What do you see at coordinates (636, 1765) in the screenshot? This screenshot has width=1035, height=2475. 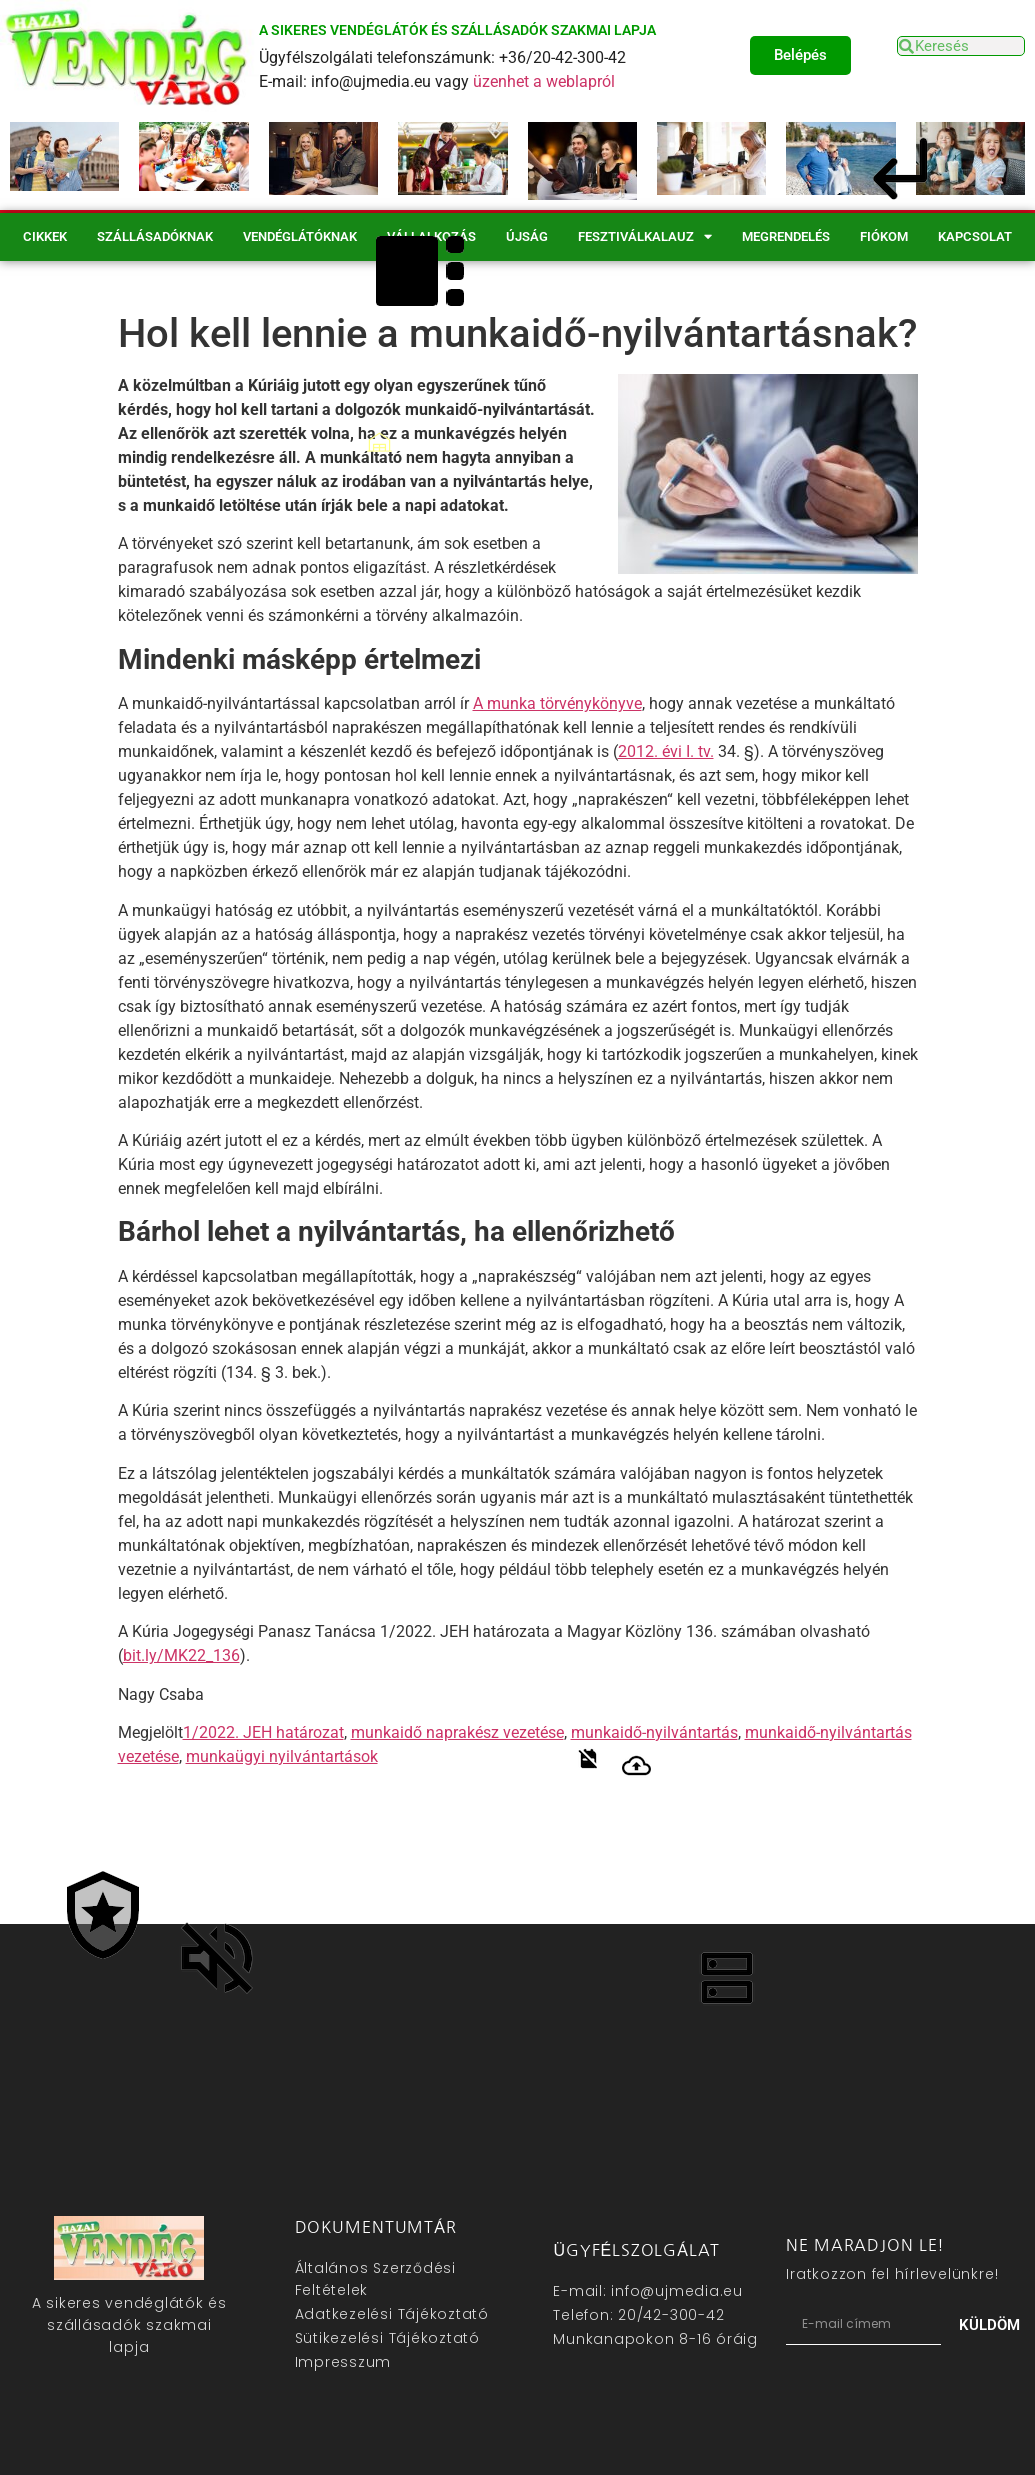 I see `upload files to cloud storage` at bounding box center [636, 1765].